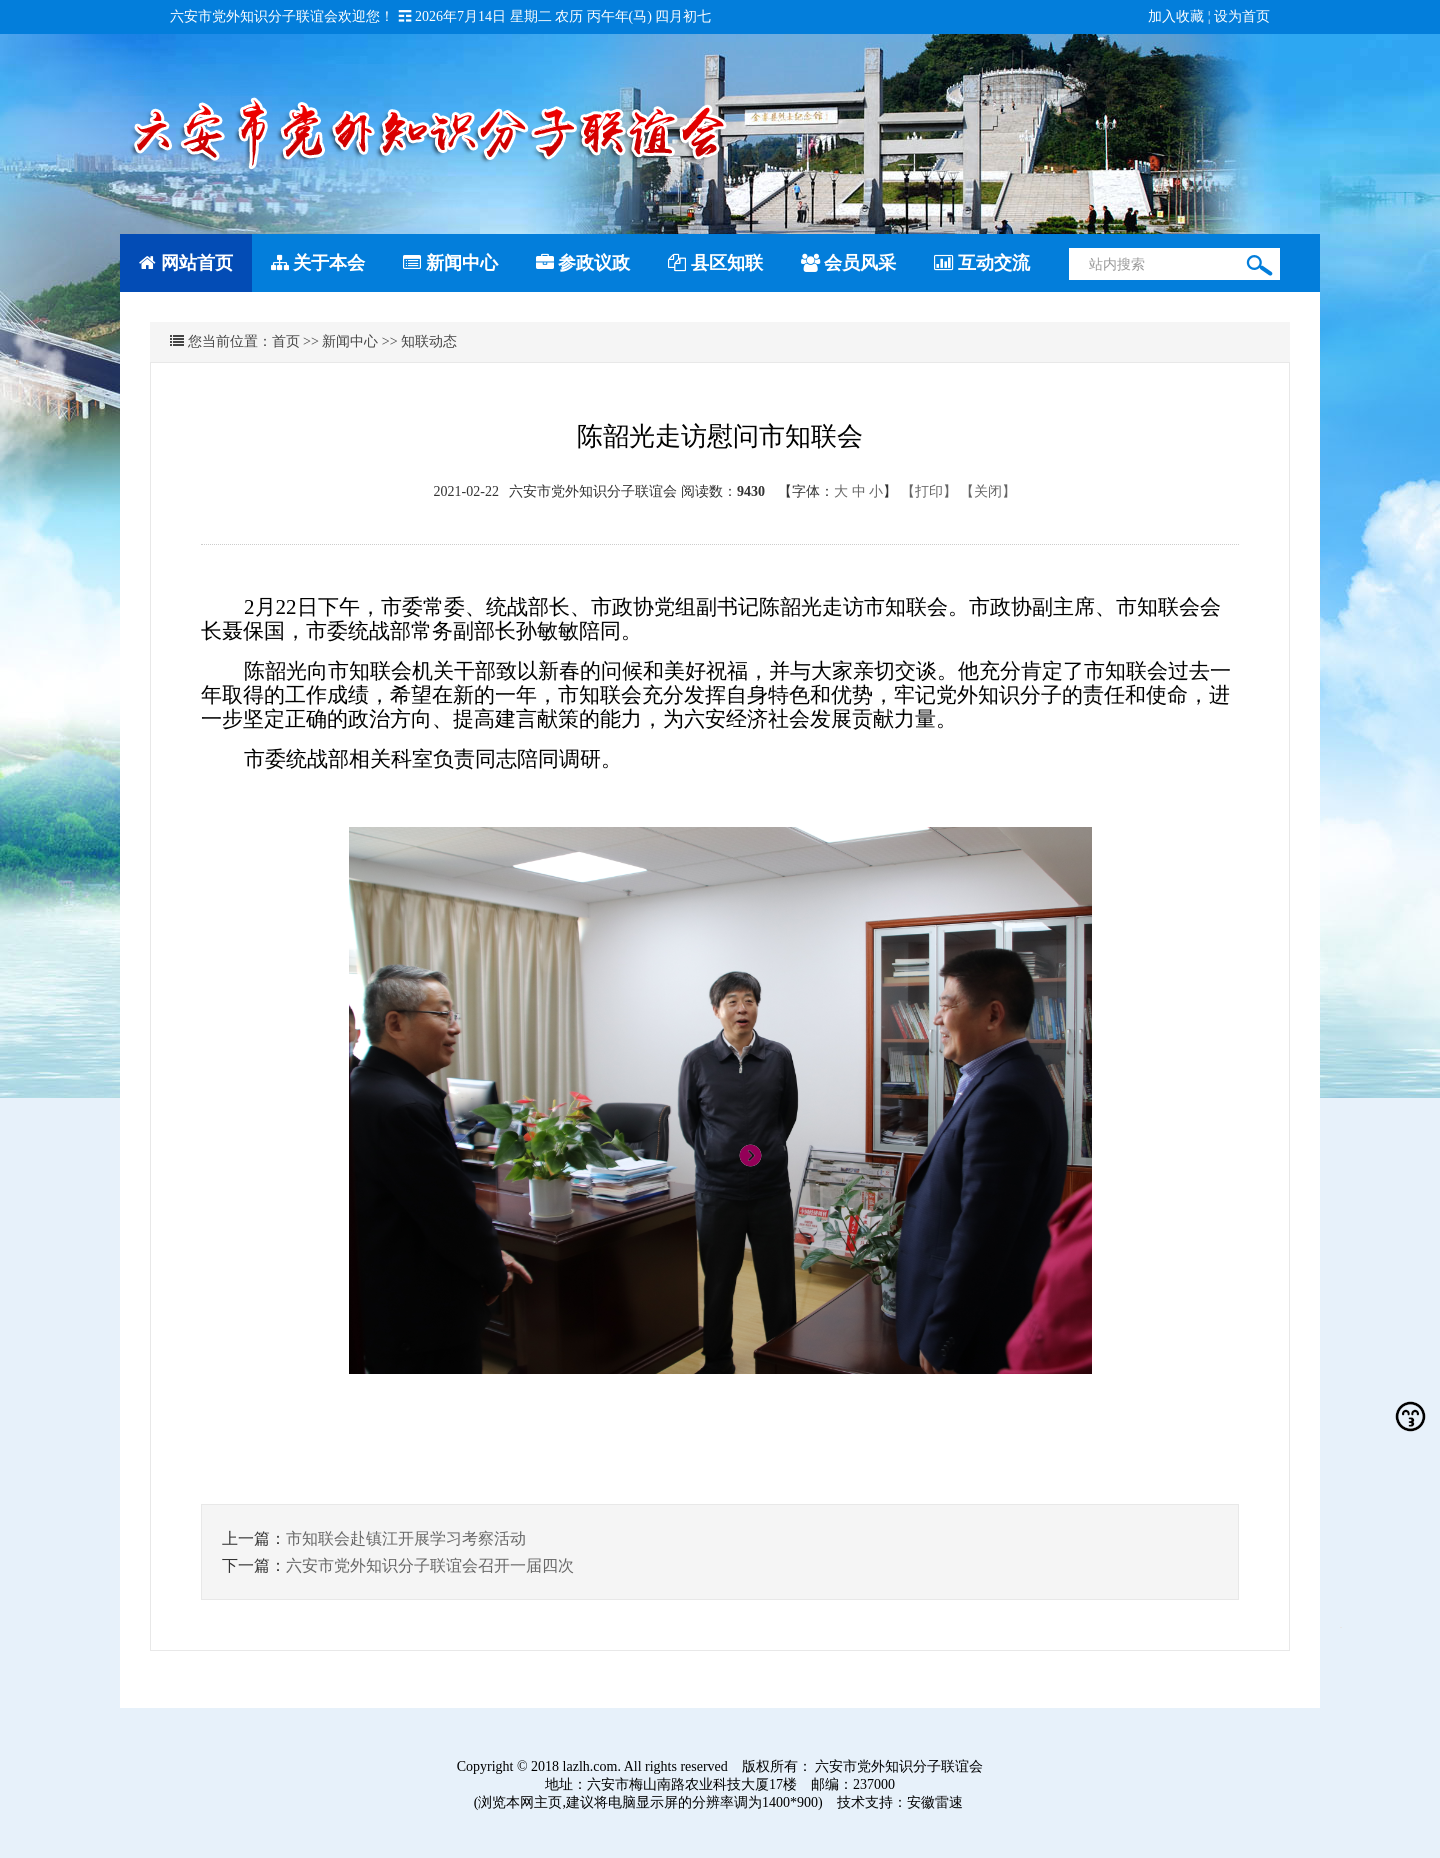 The width and height of the screenshot is (1440, 1858). Describe the element at coordinates (750, 1155) in the screenshot. I see `go to next item or step` at that location.